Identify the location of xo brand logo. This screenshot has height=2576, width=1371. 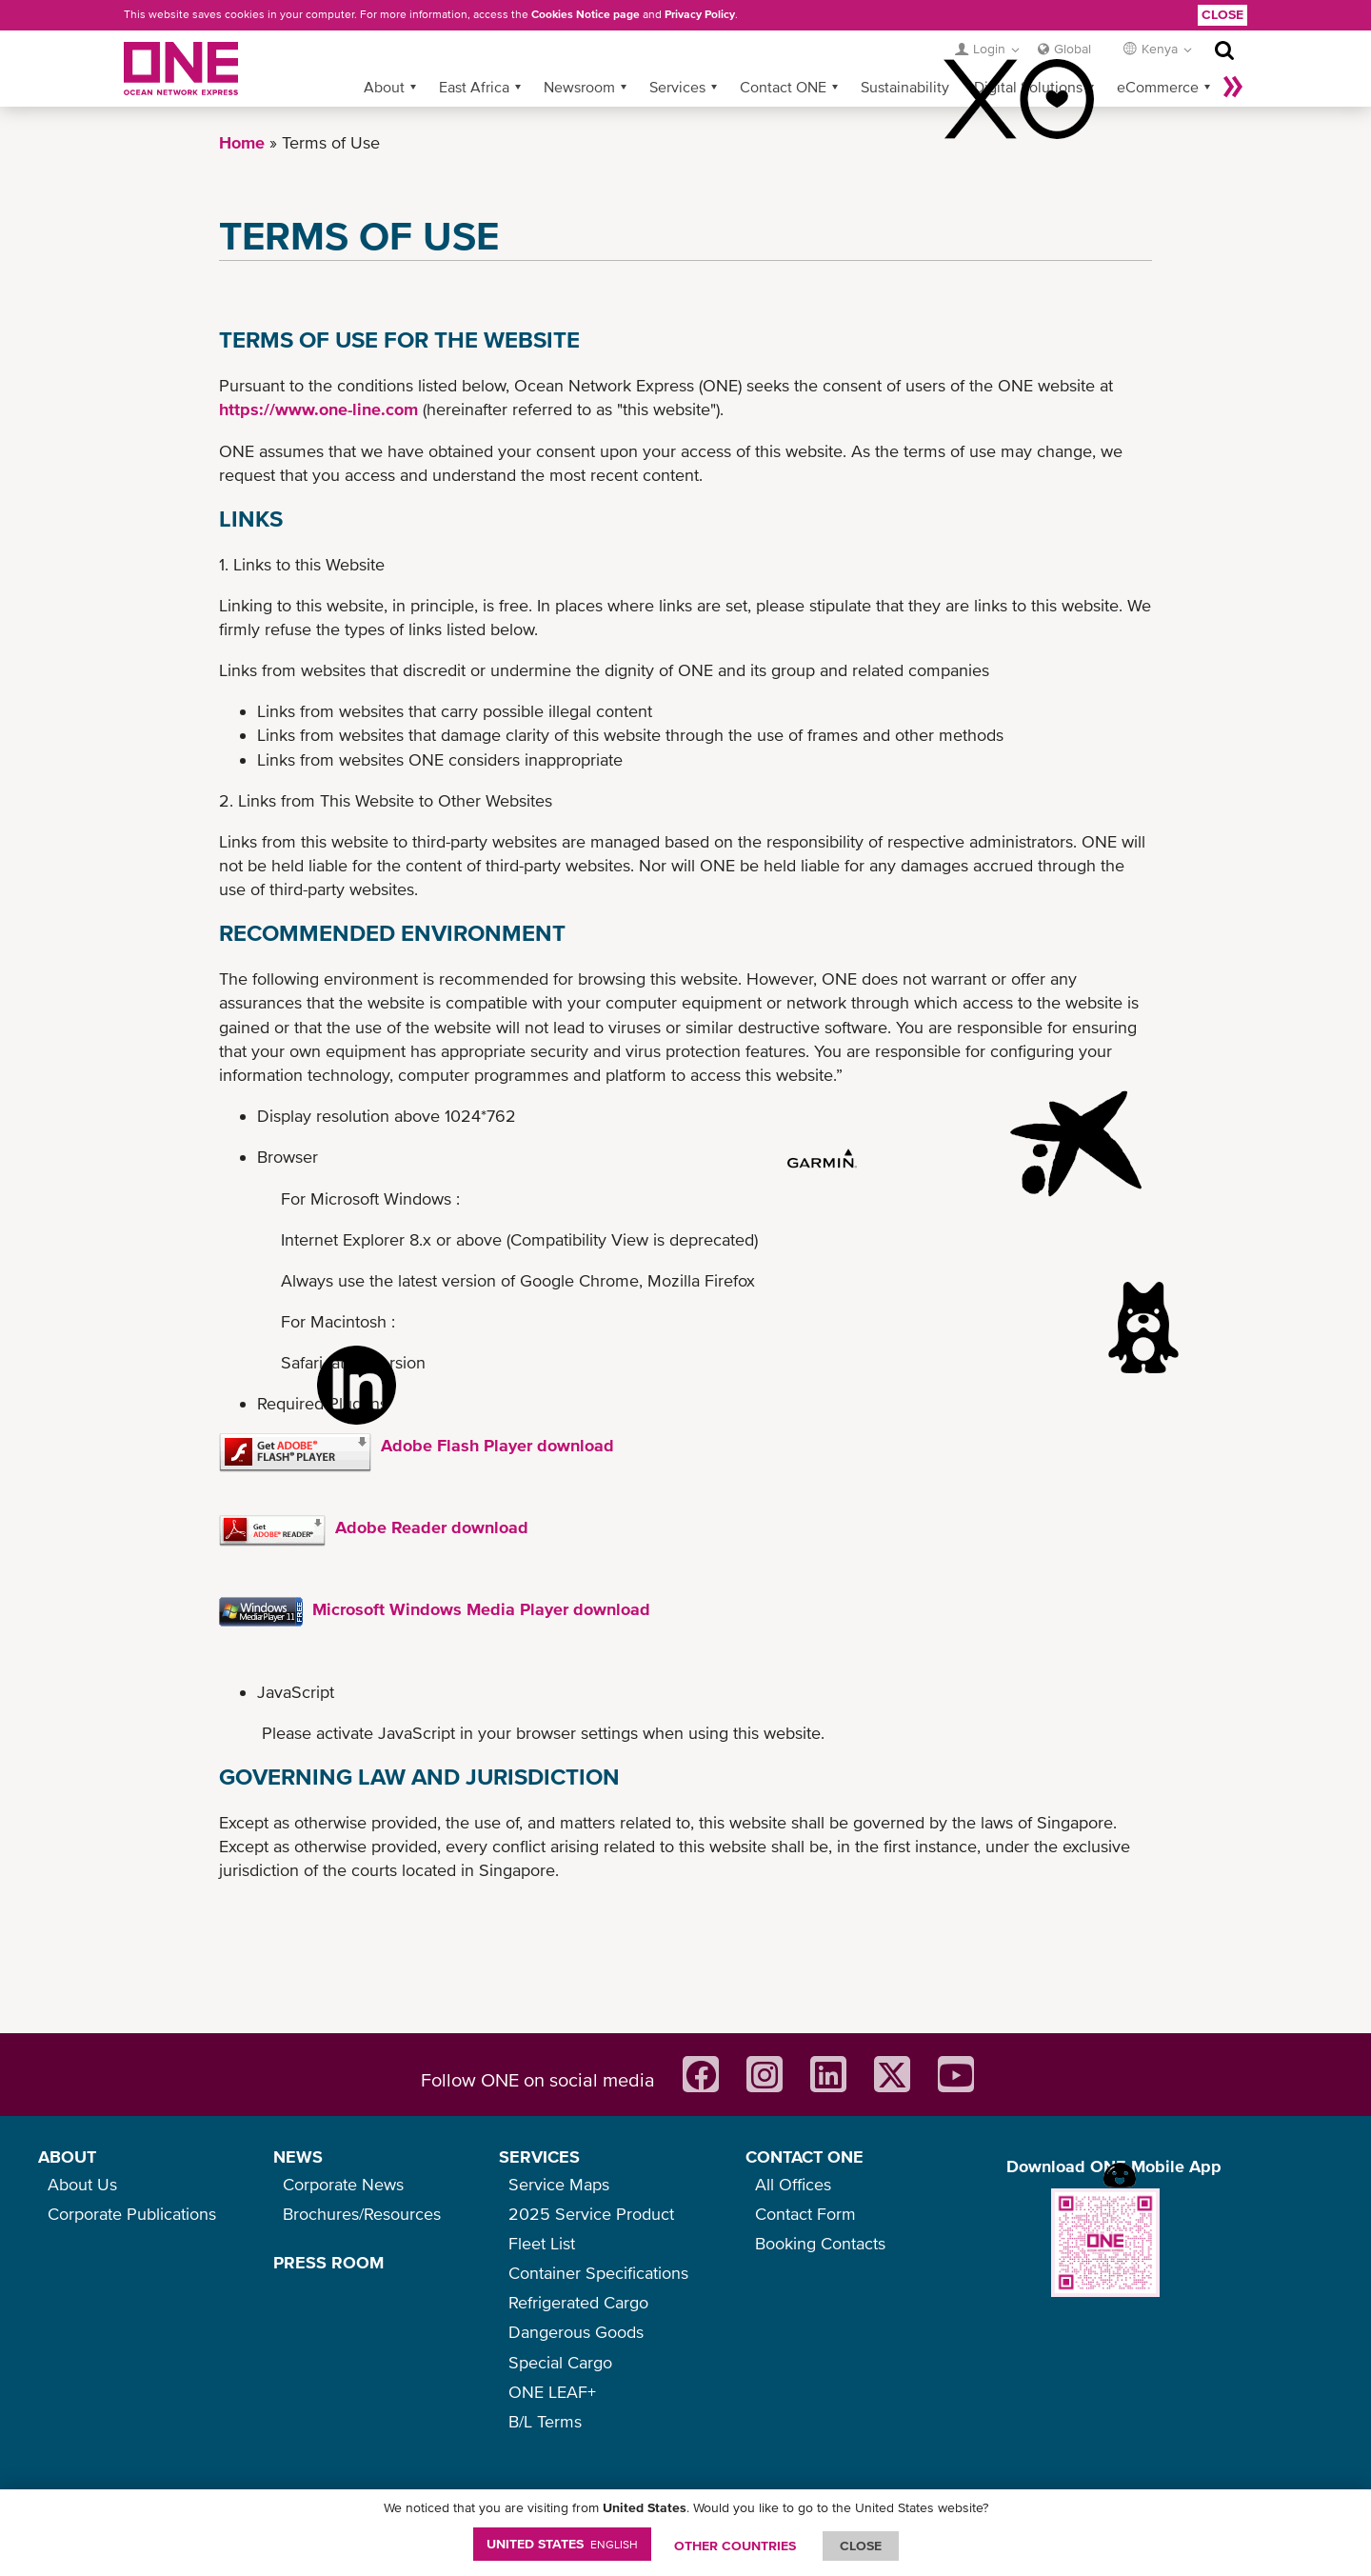
(1019, 99).